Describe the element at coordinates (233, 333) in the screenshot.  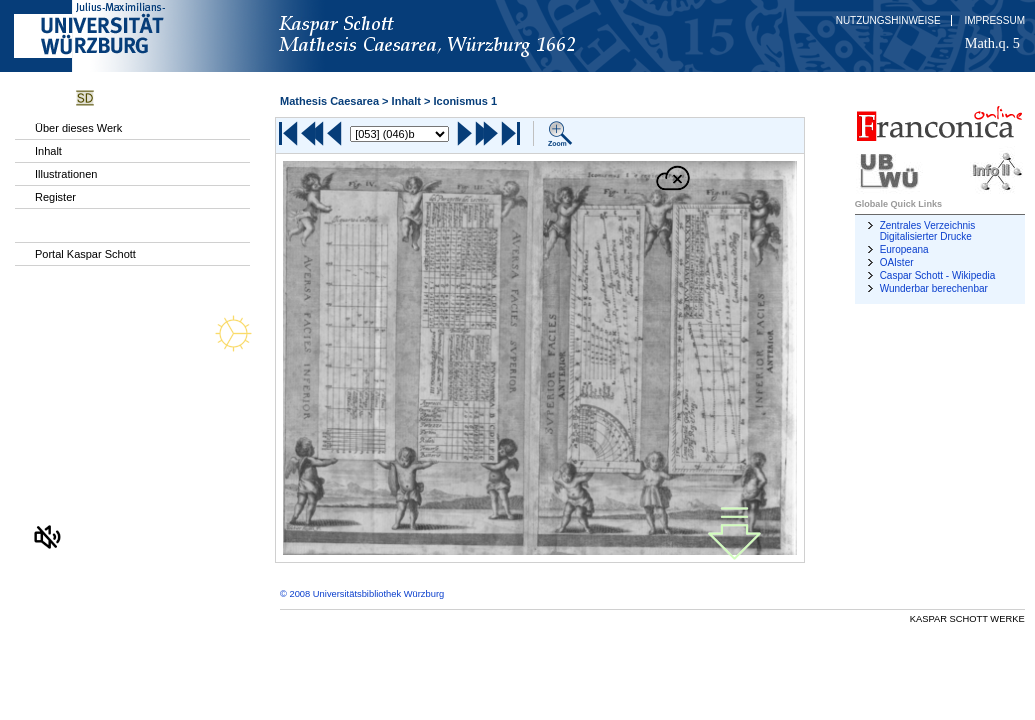
I see `access settings or preferences` at that location.